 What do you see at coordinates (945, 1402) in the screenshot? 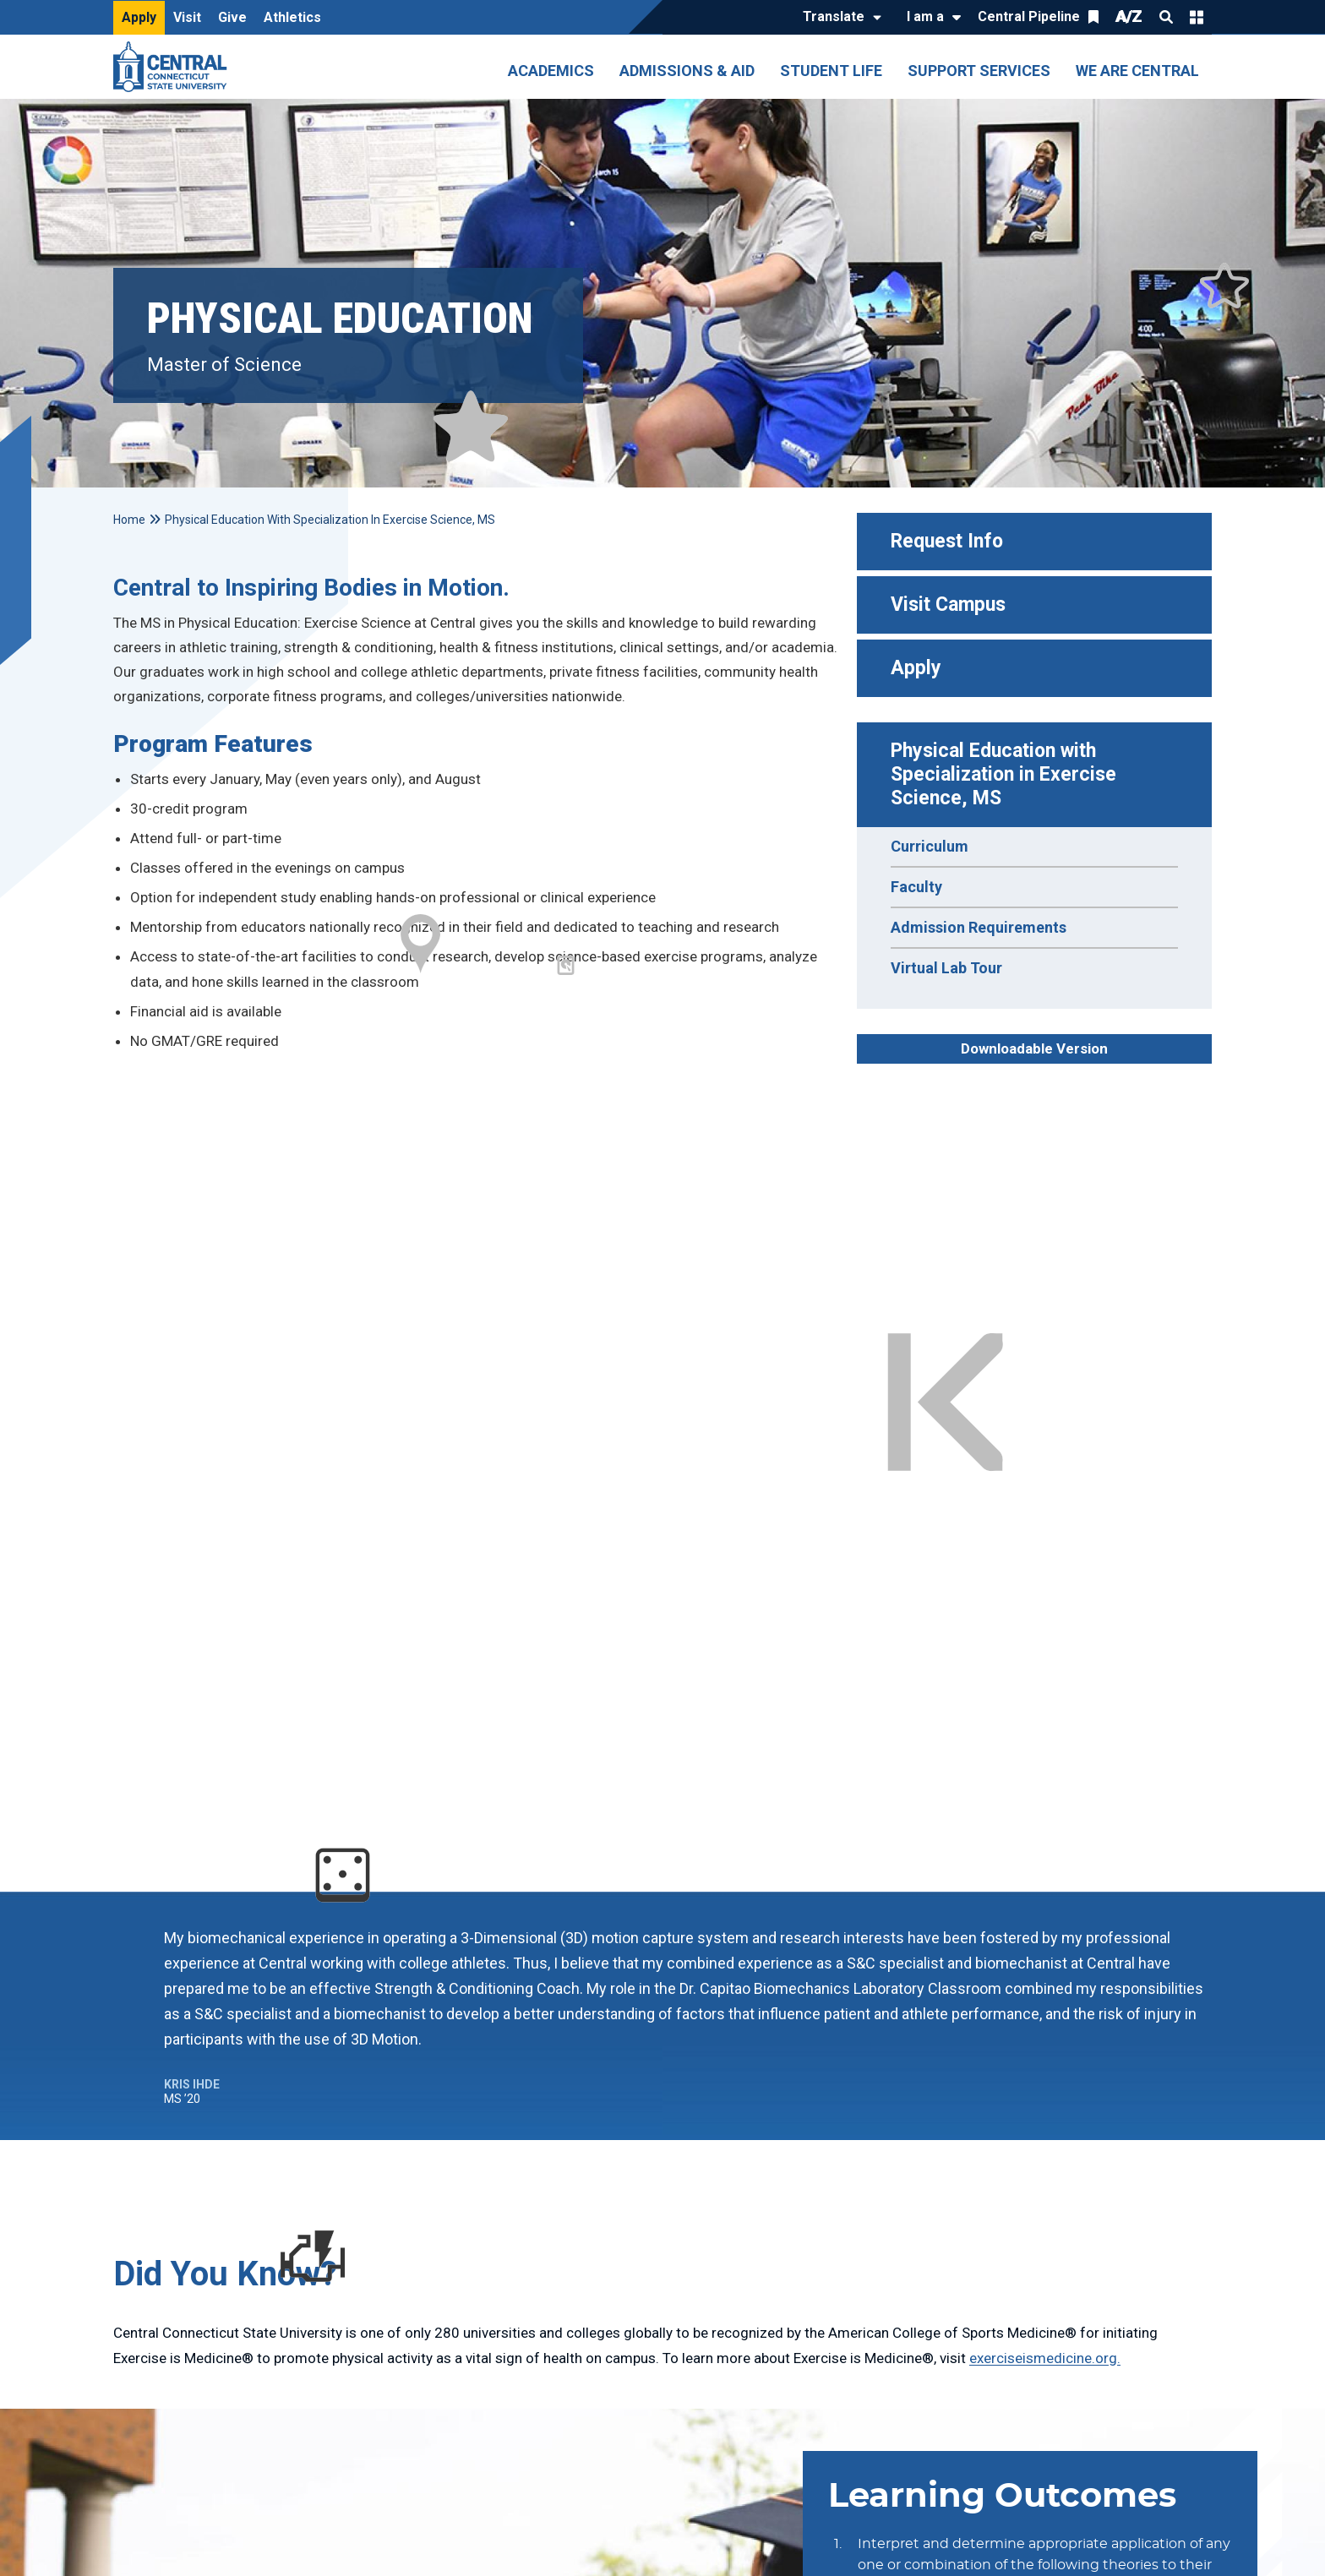
I see `go to the first item in a list or sequence` at bounding box center [945, 1402].